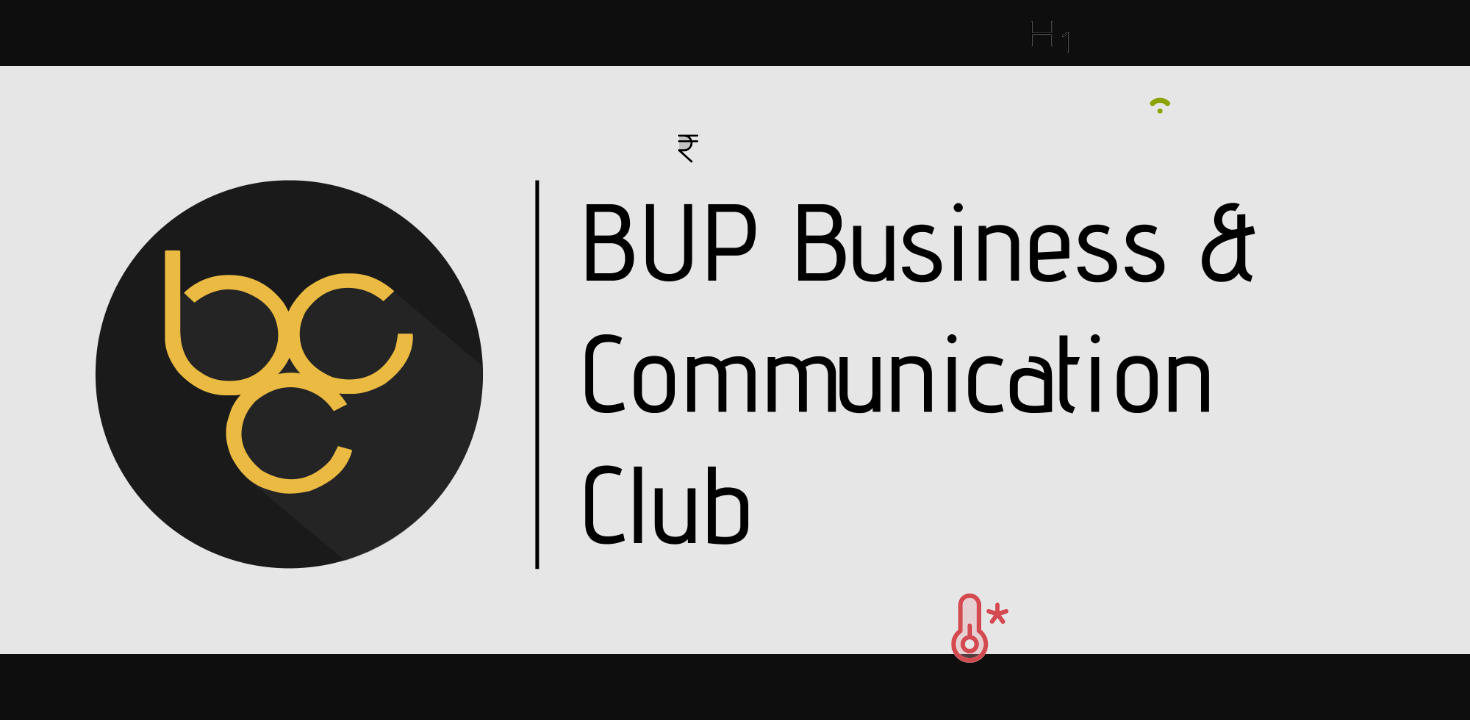 The image size is (1470, 720). Describe the element at coordinates (1160, 95) in the screenshot. I see `indicates weak or limited wifi signal strength` at that location.